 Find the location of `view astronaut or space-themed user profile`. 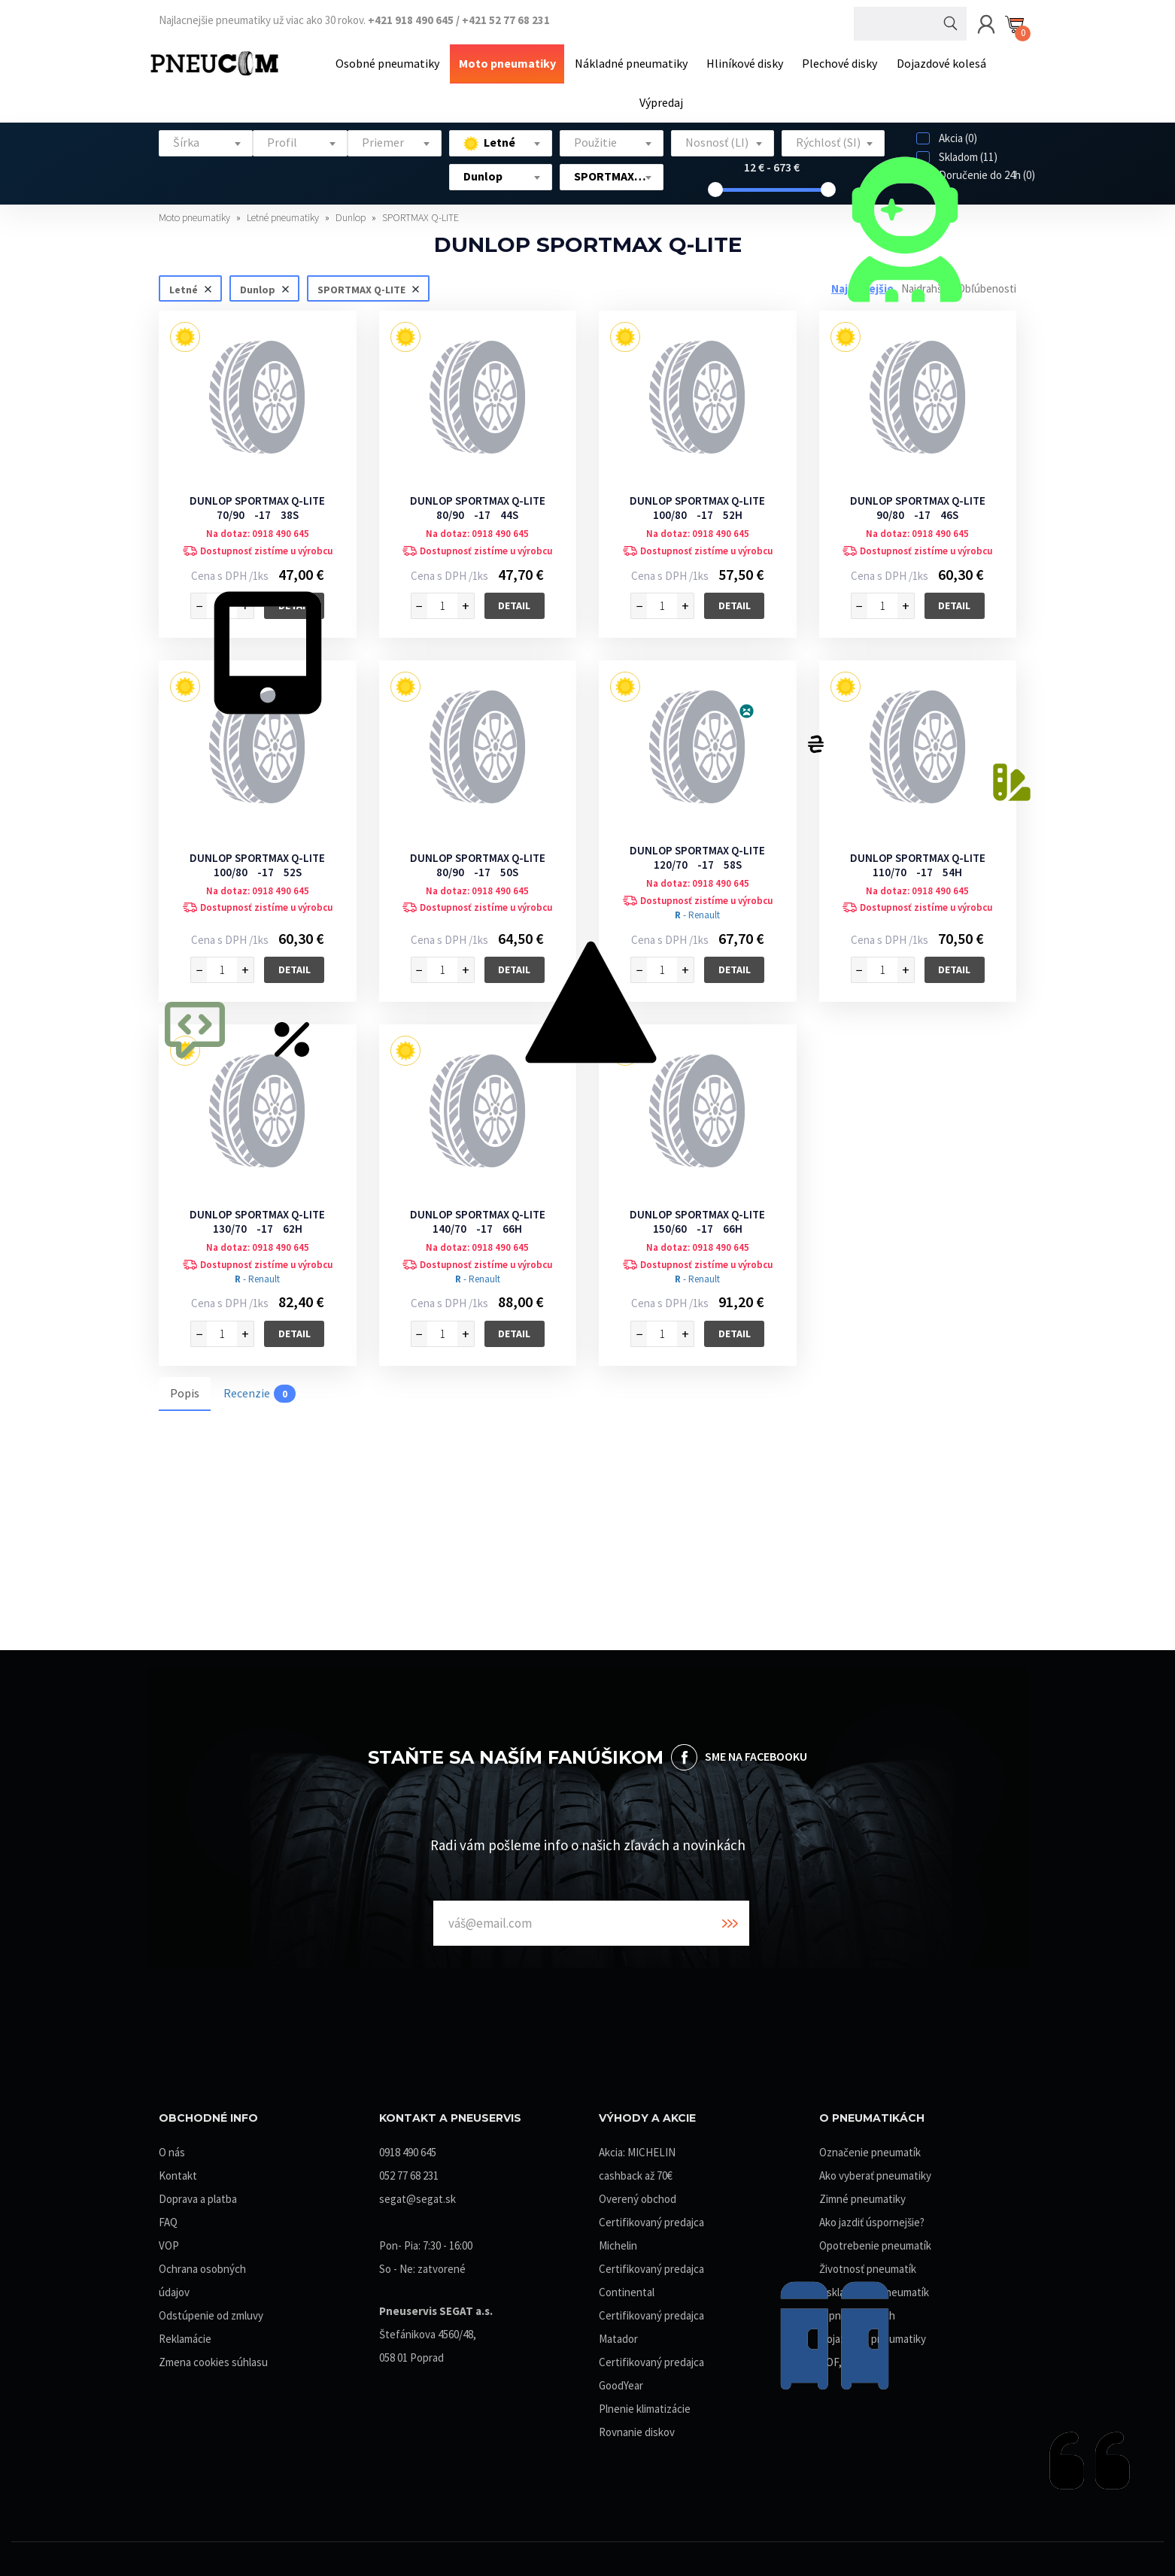

view astronaut or space-themed user profile is located at coordinates (905, 232).